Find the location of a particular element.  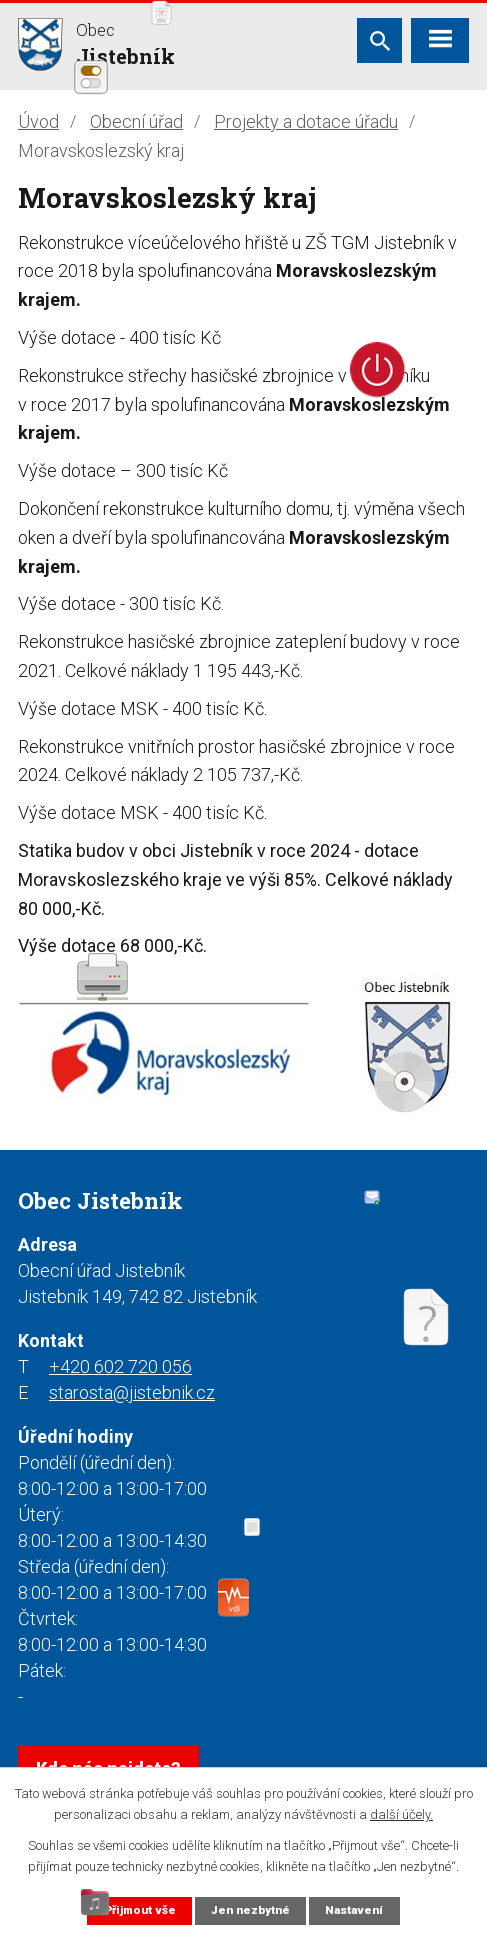

open a CSV spreadsheet file is located at coordinates (161, 12).